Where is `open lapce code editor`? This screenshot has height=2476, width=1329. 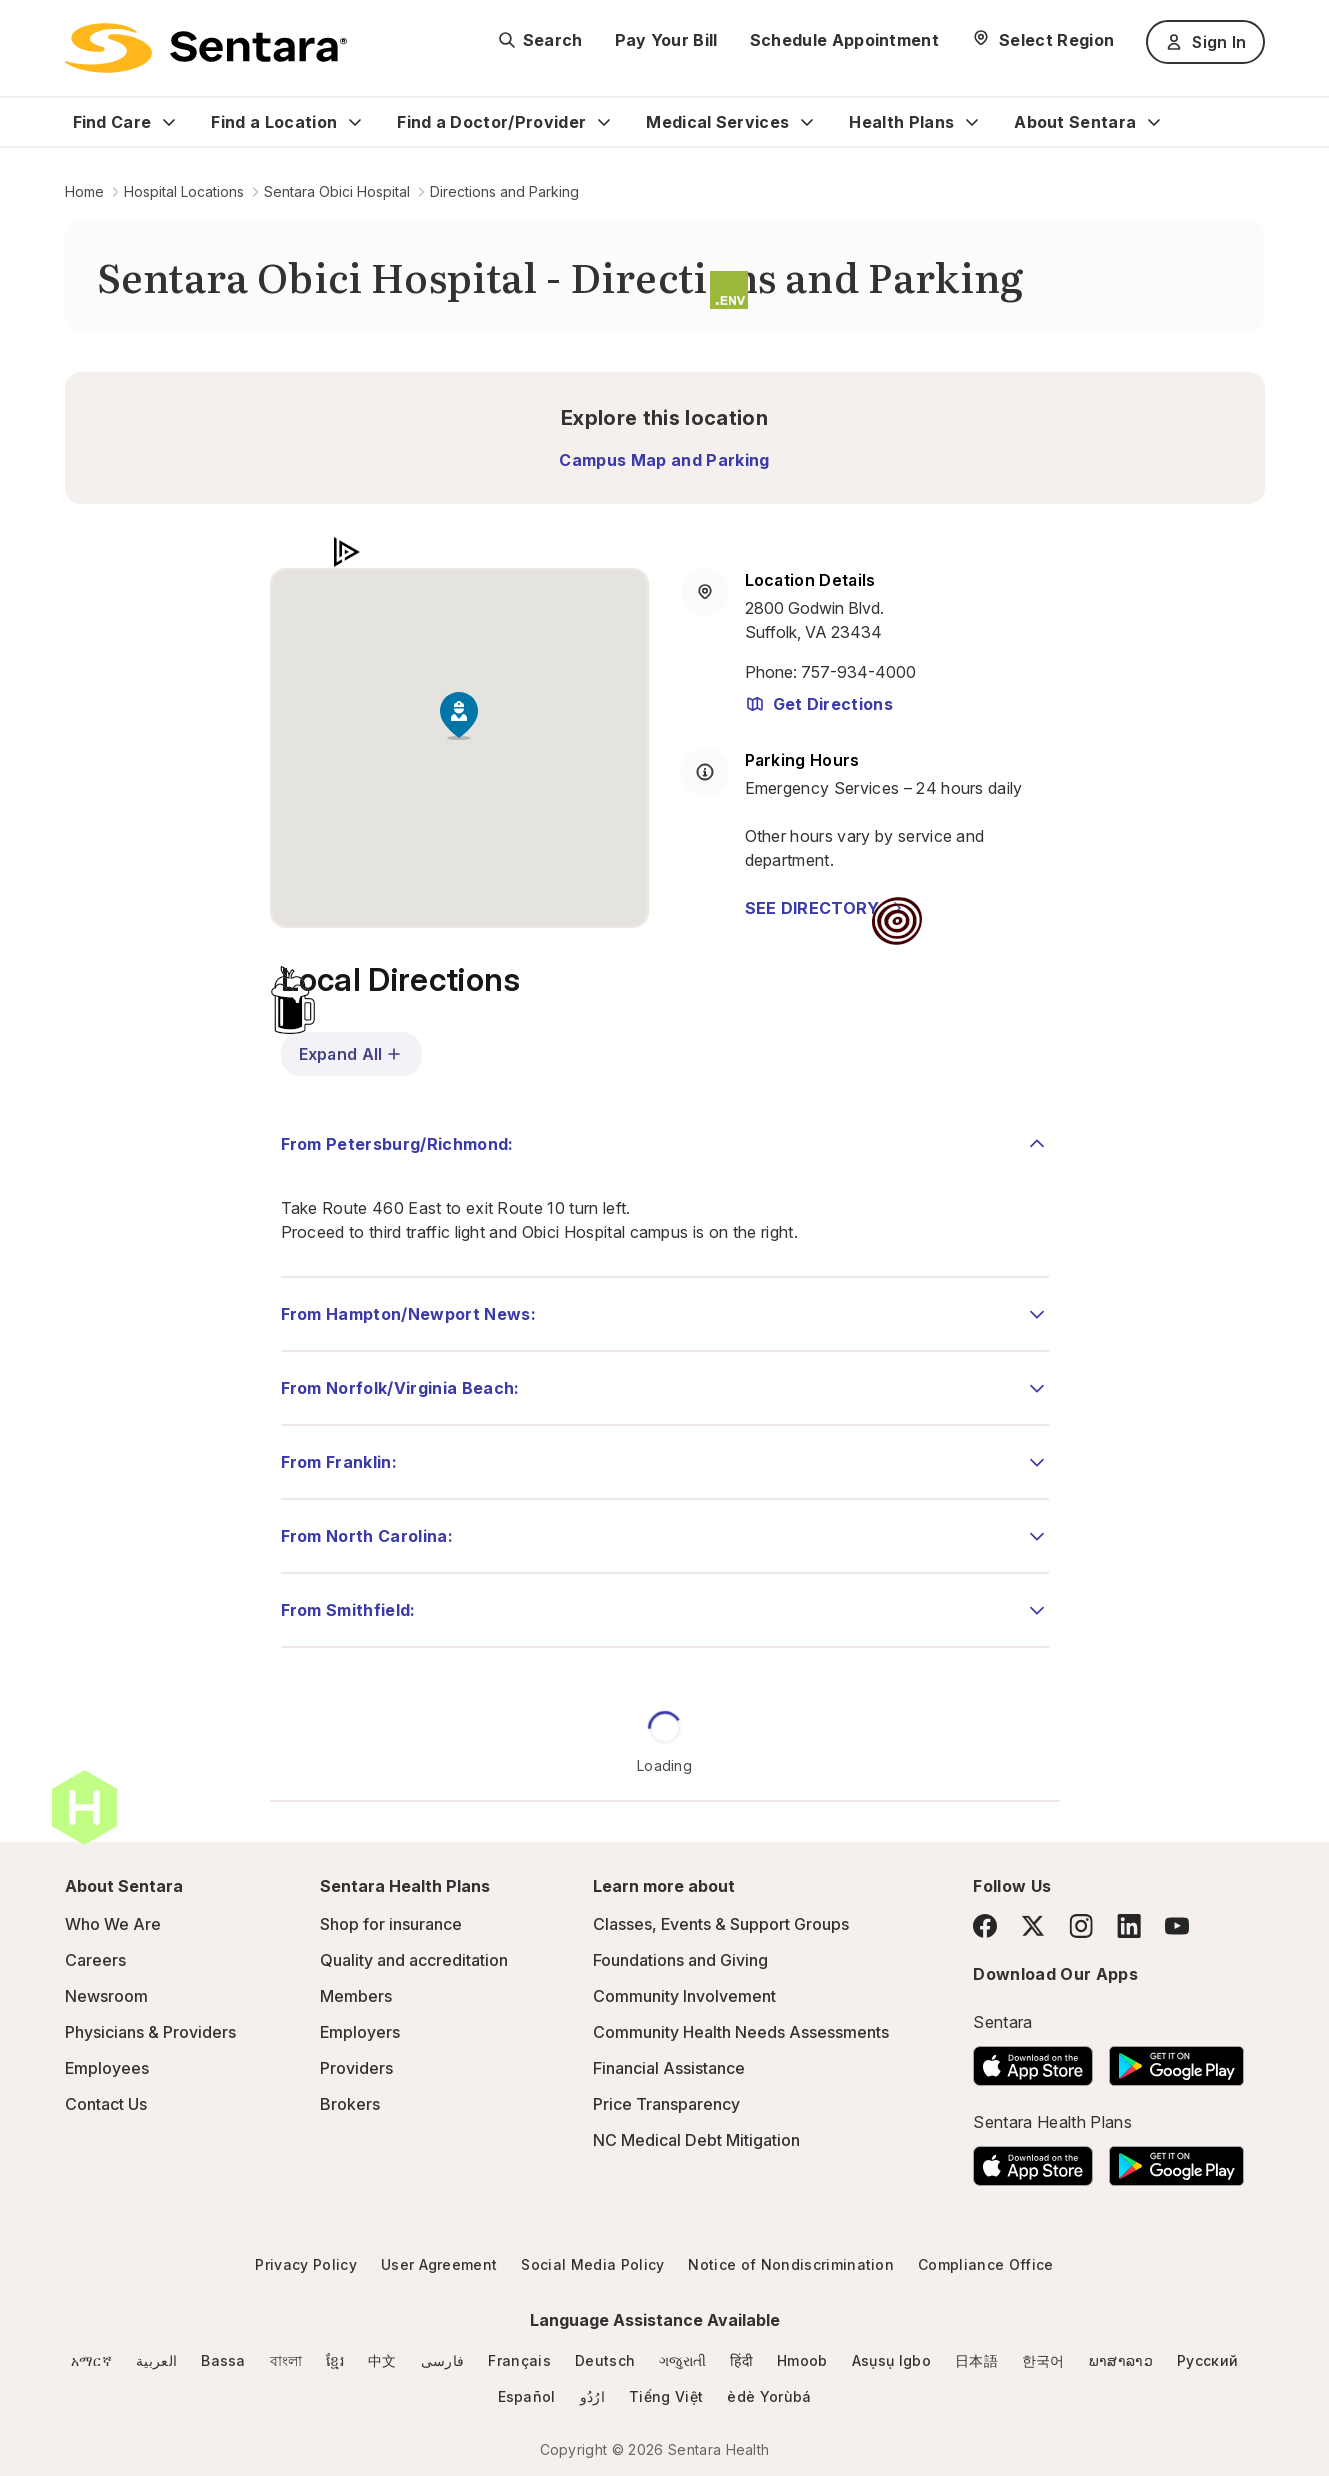 open lapce code editor is located at coordinates (347, 552).